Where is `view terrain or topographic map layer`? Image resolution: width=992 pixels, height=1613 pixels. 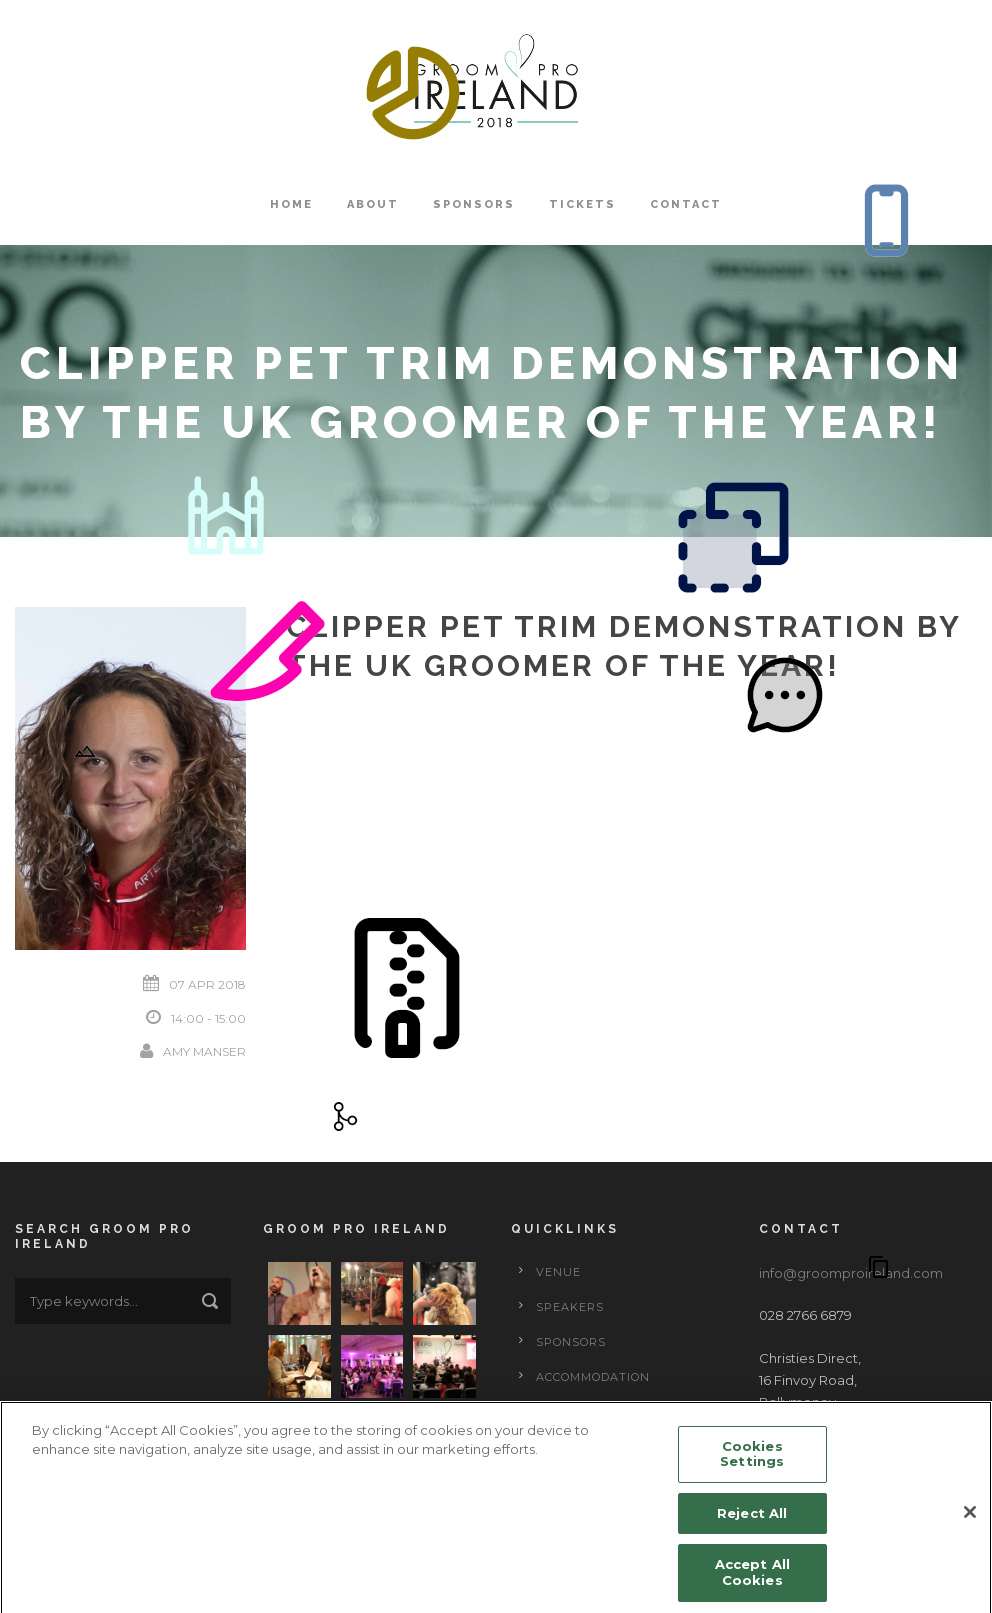
view terrain or topographic map layer is located at coordinates (85, 751).